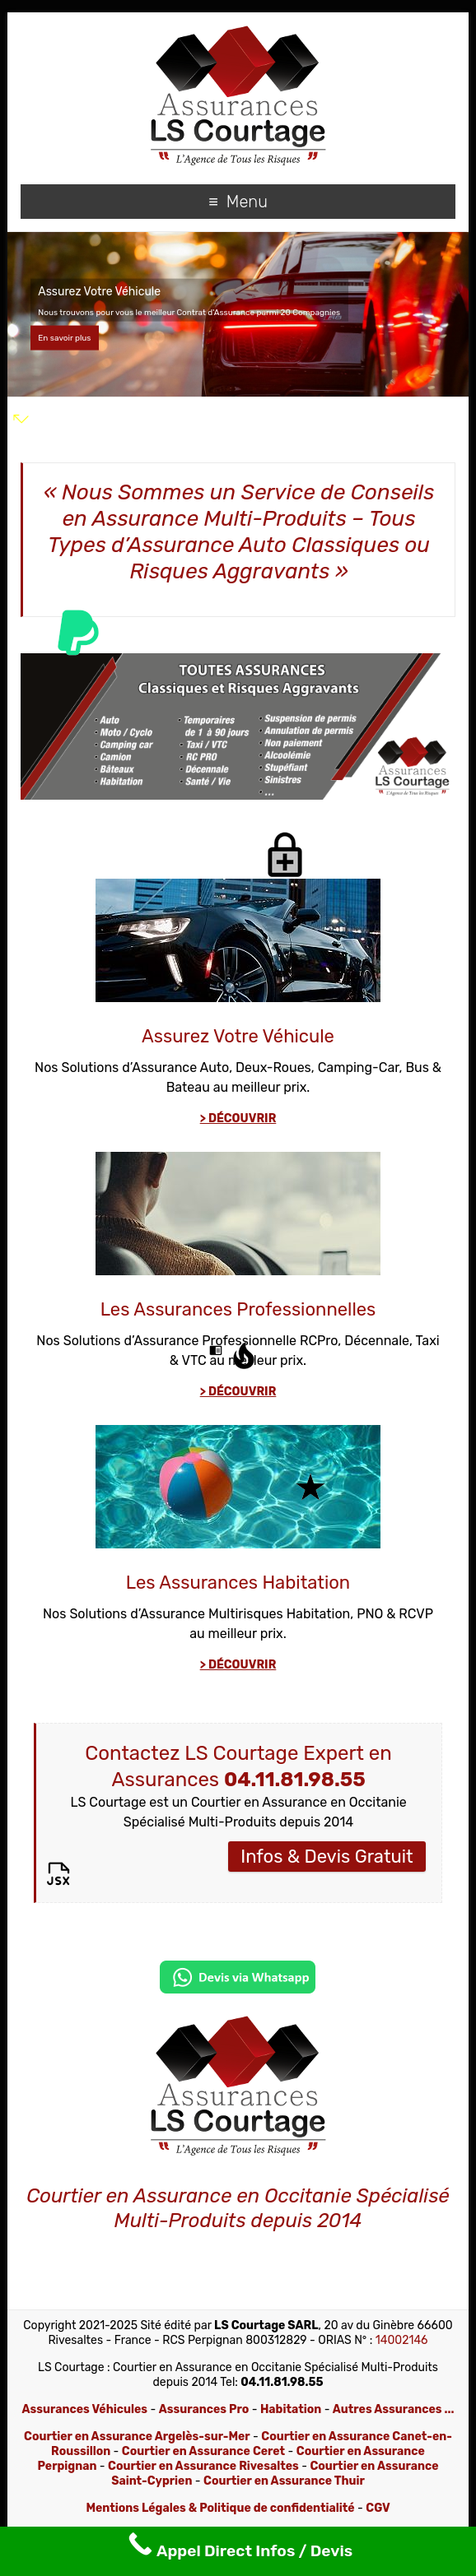 The image size is (476, 2576). What do you see at coordinates (58, 1874) in the screenshot?
I see `a JSX file type indicator` at bounding box center [58, 1874].